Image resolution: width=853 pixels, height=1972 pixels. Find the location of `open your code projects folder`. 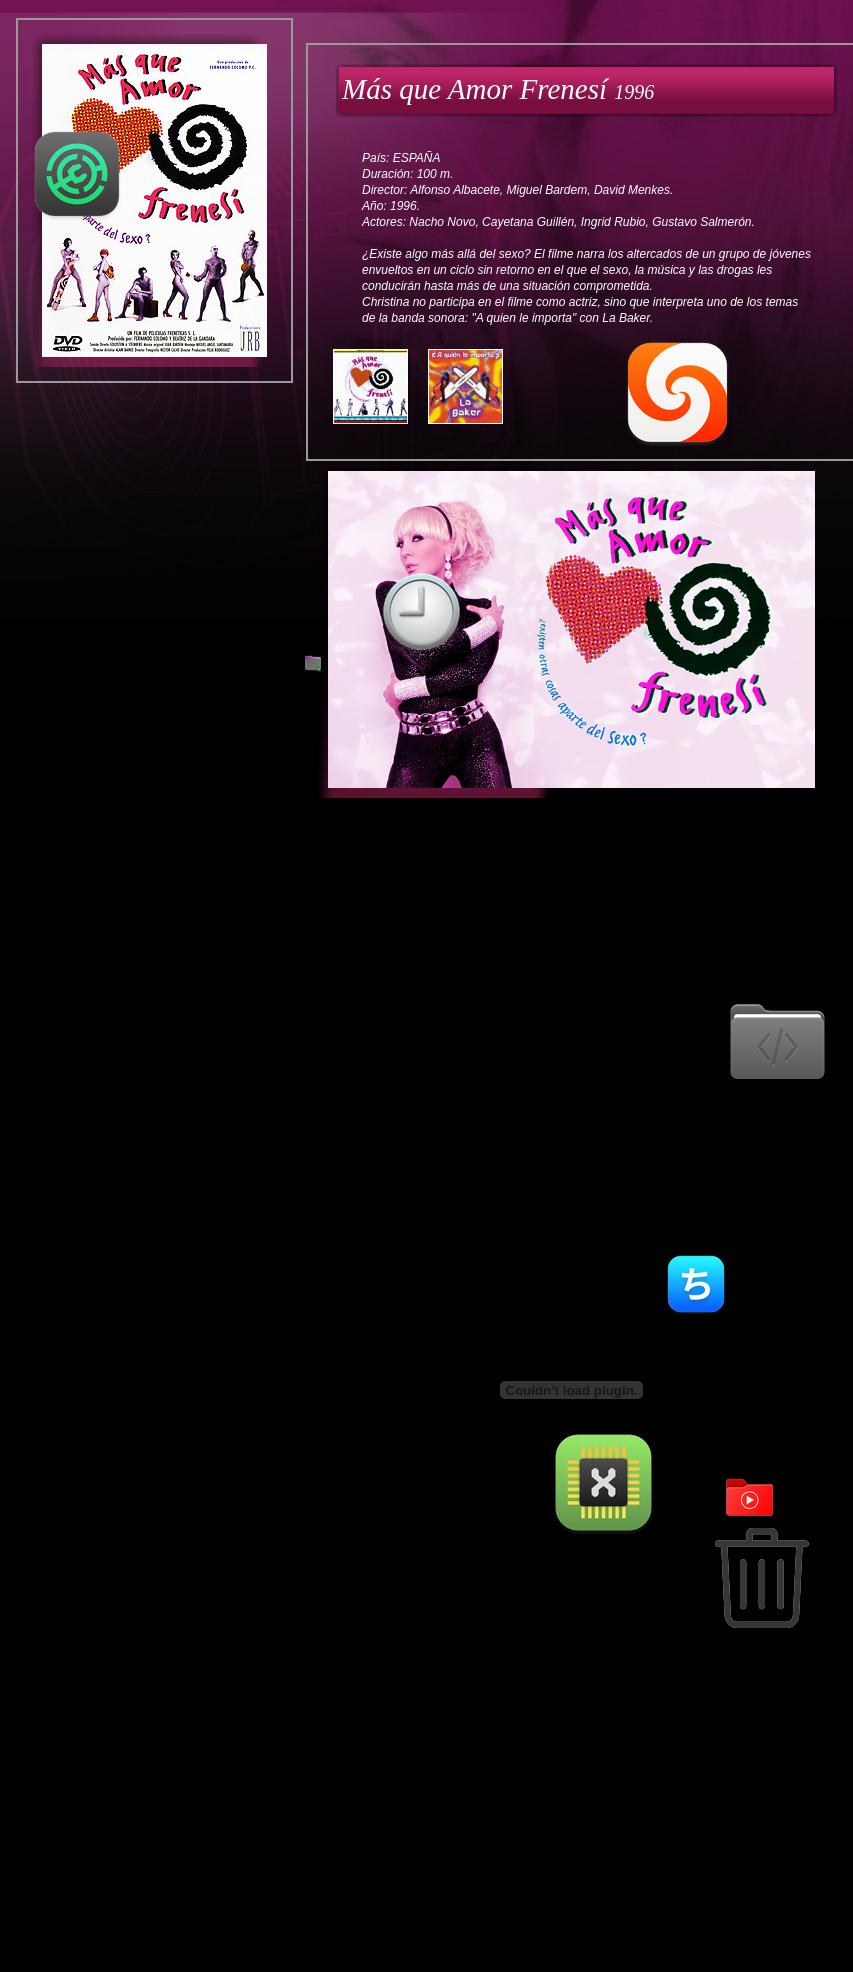

open your code projects folder is located at coordinates (777, 1041).